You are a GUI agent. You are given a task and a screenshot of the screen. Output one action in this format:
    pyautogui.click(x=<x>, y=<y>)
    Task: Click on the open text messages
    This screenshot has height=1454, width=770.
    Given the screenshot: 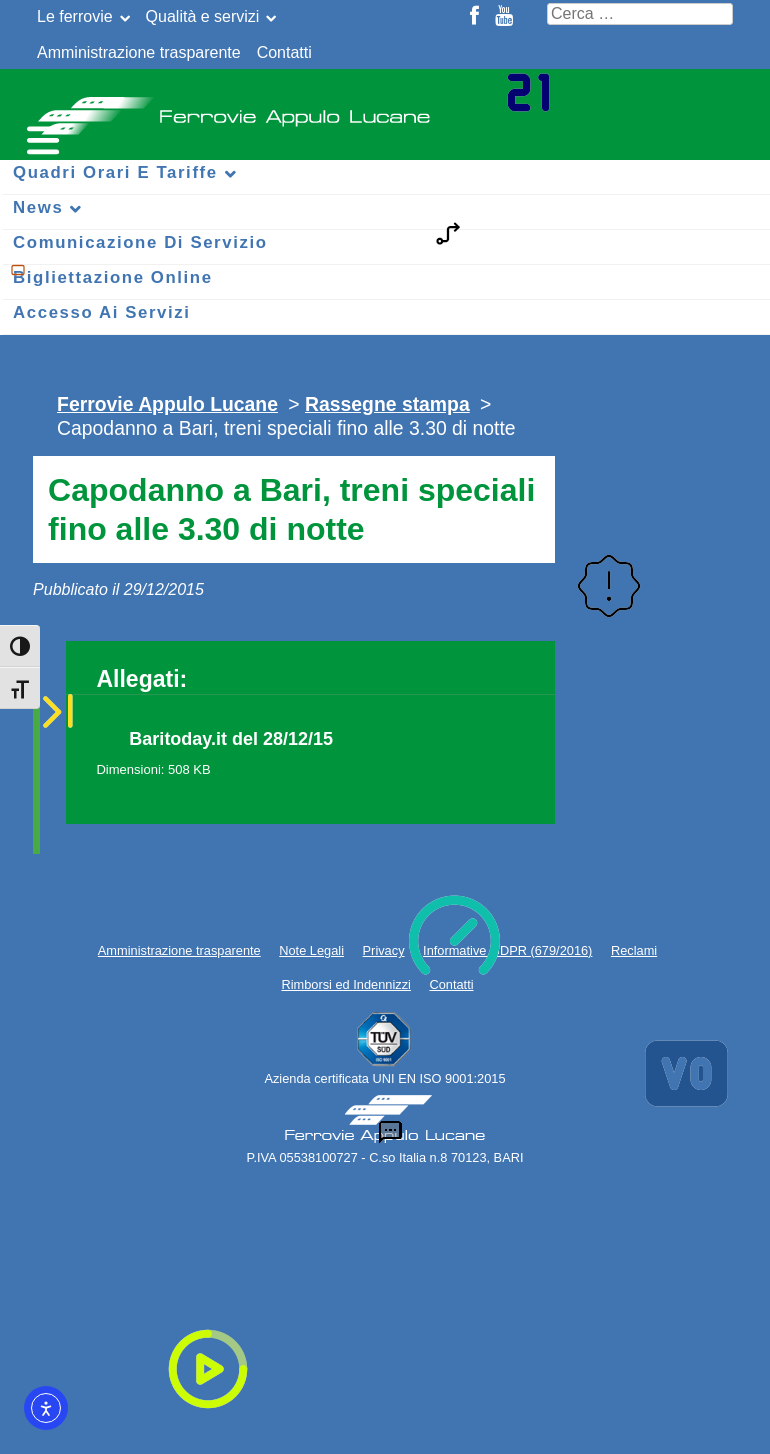 What is the action you would take?
    pyautogui.click(x=390, y=1132)
    